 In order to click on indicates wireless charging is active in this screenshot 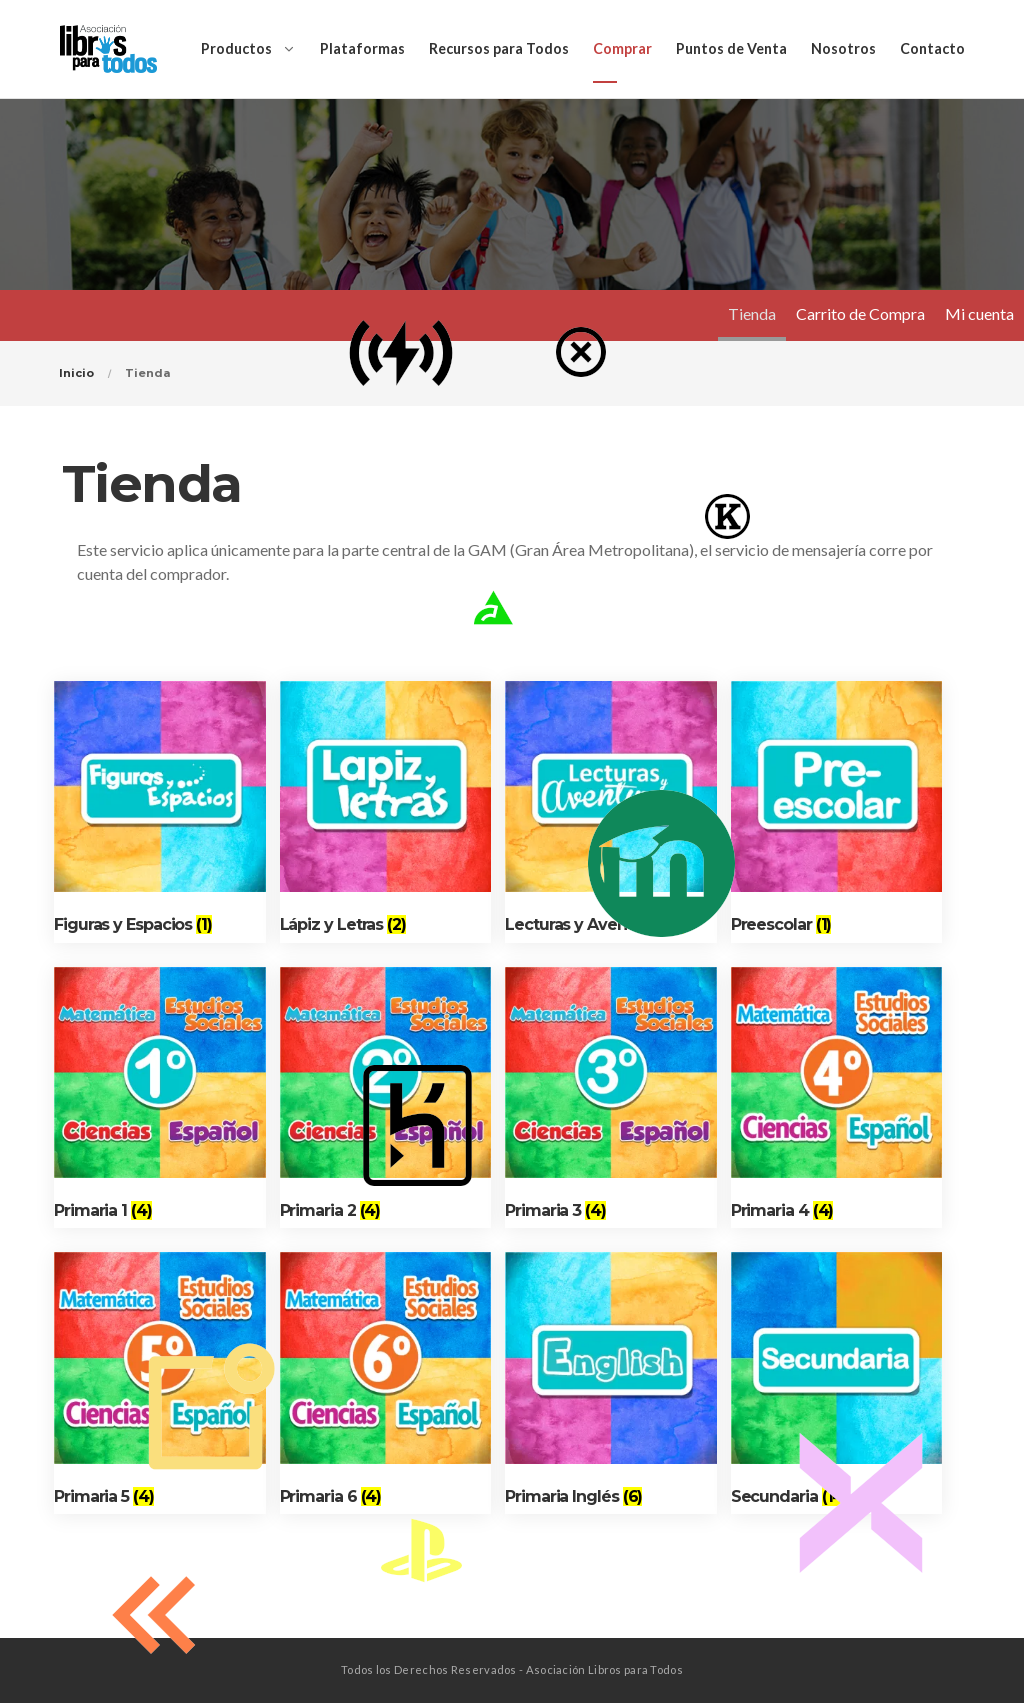, I will do `click(401, 353)`.